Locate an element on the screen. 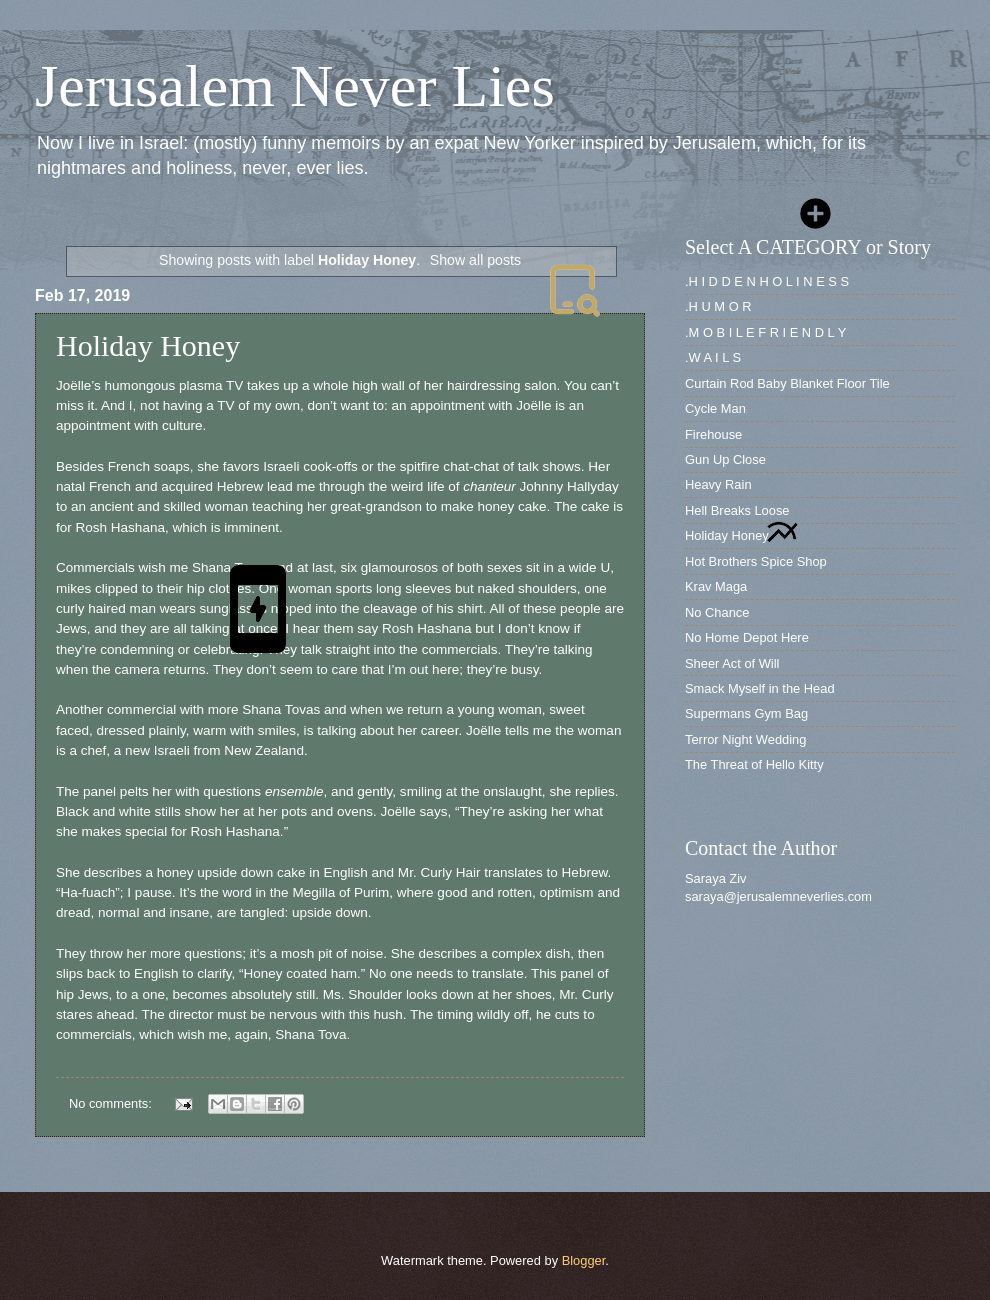 The image size is (990, 1300). view multi-series data trends is located at coordinates (782, 532).